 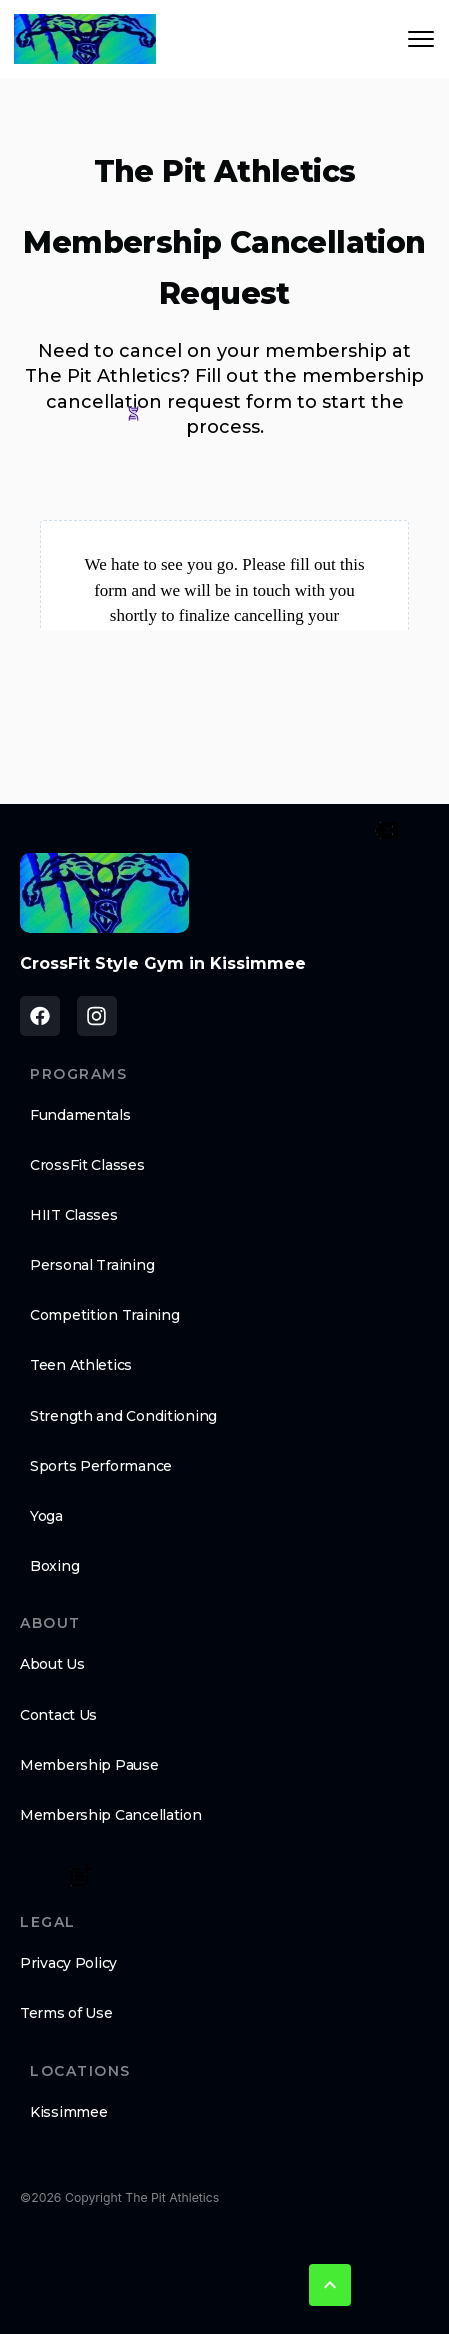 What do you see at coordinates (386, 830) in the screenshot?
I see `delete the last character entered` at bounding box center [386, 830].